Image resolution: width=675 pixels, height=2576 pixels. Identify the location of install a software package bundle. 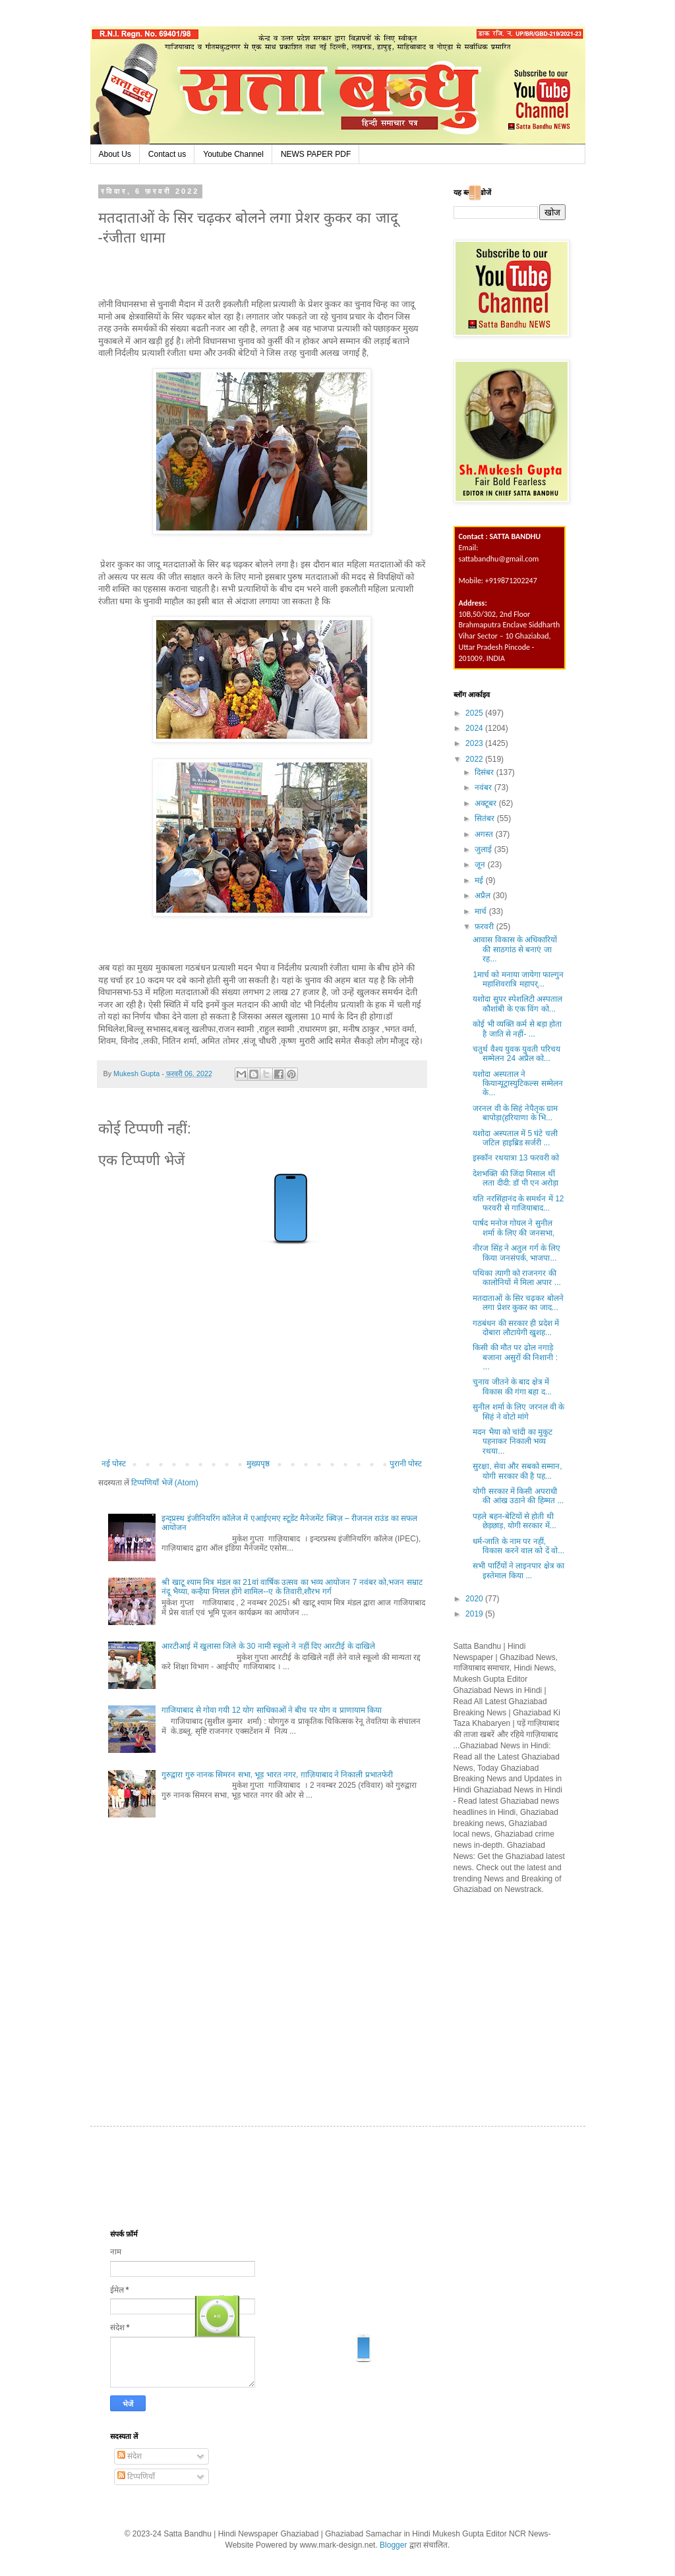
(399, 90).